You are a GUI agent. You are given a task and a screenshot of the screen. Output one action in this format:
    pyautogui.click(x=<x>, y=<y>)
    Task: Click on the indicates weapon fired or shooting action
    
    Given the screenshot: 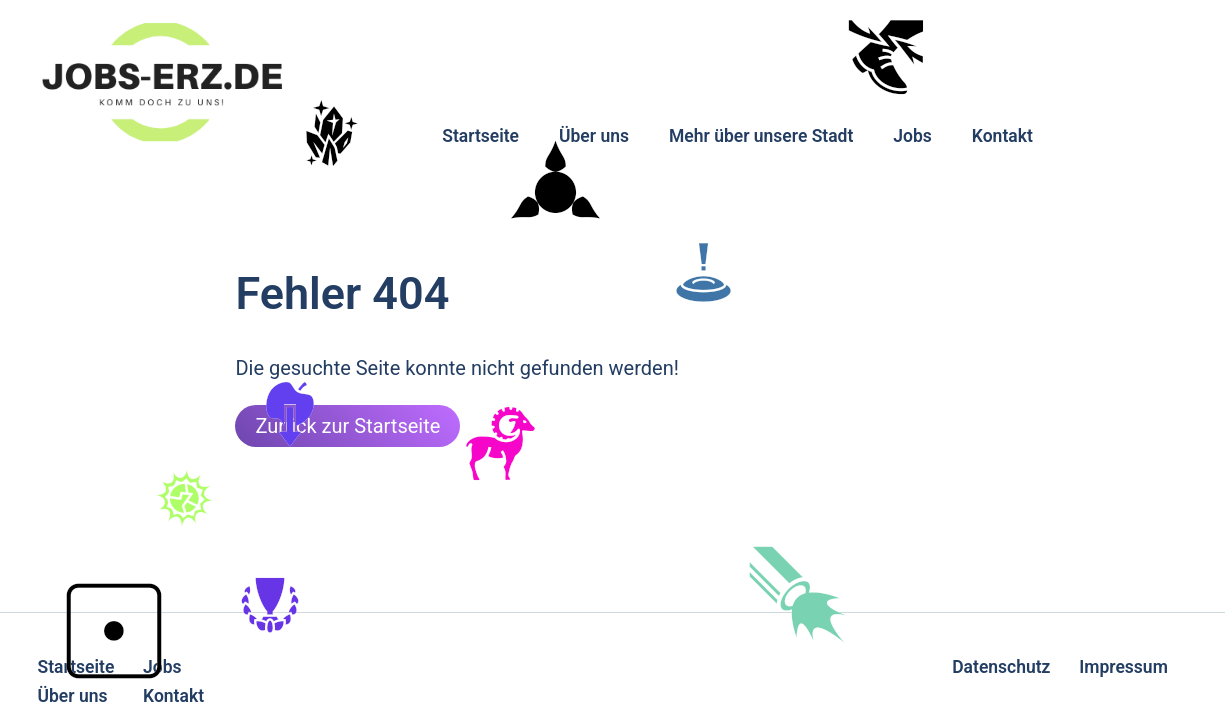 What is the action you would take?
    pyautogui.click(x=798, y=595)
    